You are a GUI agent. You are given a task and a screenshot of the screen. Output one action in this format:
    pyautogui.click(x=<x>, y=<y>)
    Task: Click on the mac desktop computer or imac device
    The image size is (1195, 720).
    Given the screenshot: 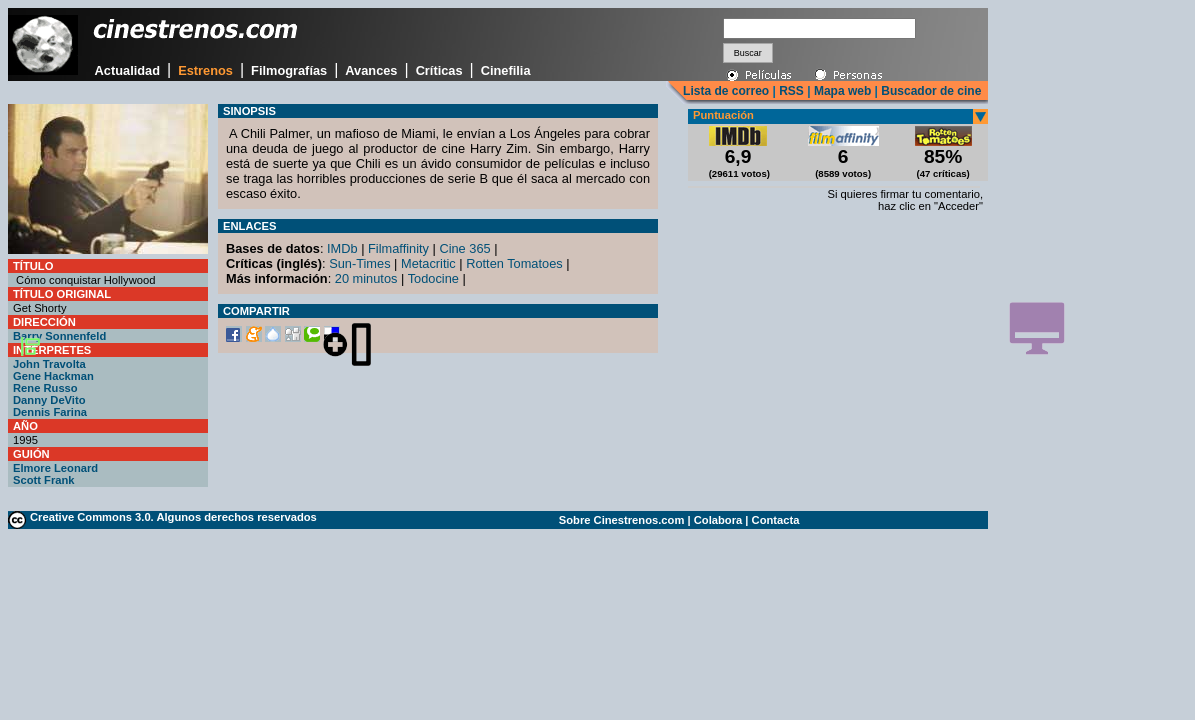 What is the action you would take?
    pyautogui.click(x=1037, y=327)
    